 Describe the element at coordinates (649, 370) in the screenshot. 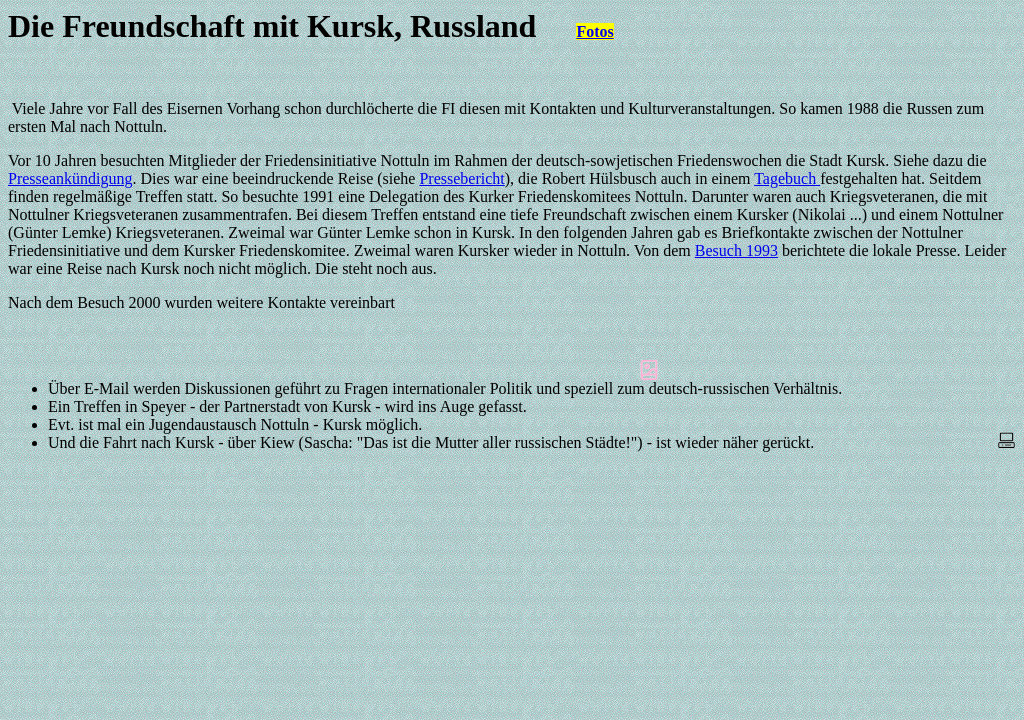

I see `view photo album or image gallery` at that location.